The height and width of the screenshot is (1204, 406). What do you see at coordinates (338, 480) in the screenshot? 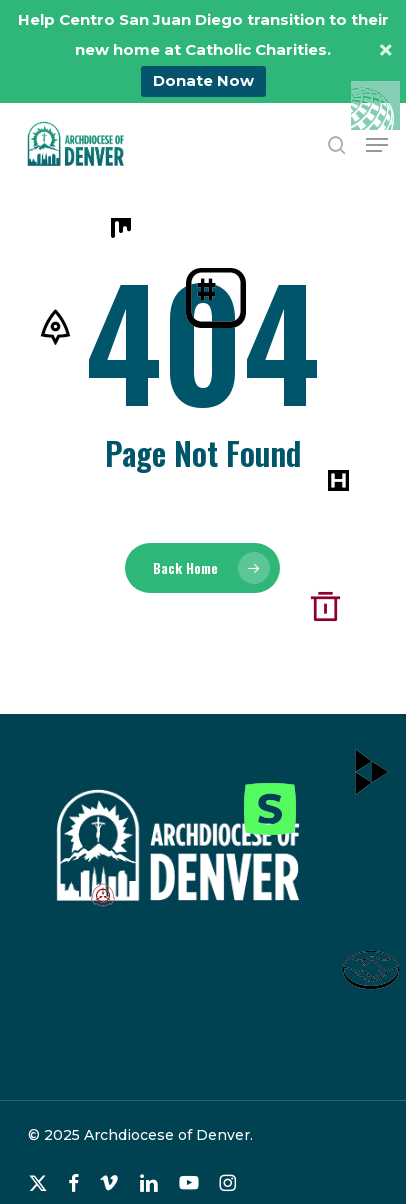
I see `hetzner cloud hosting service logo` at bounding box center [338, 480].